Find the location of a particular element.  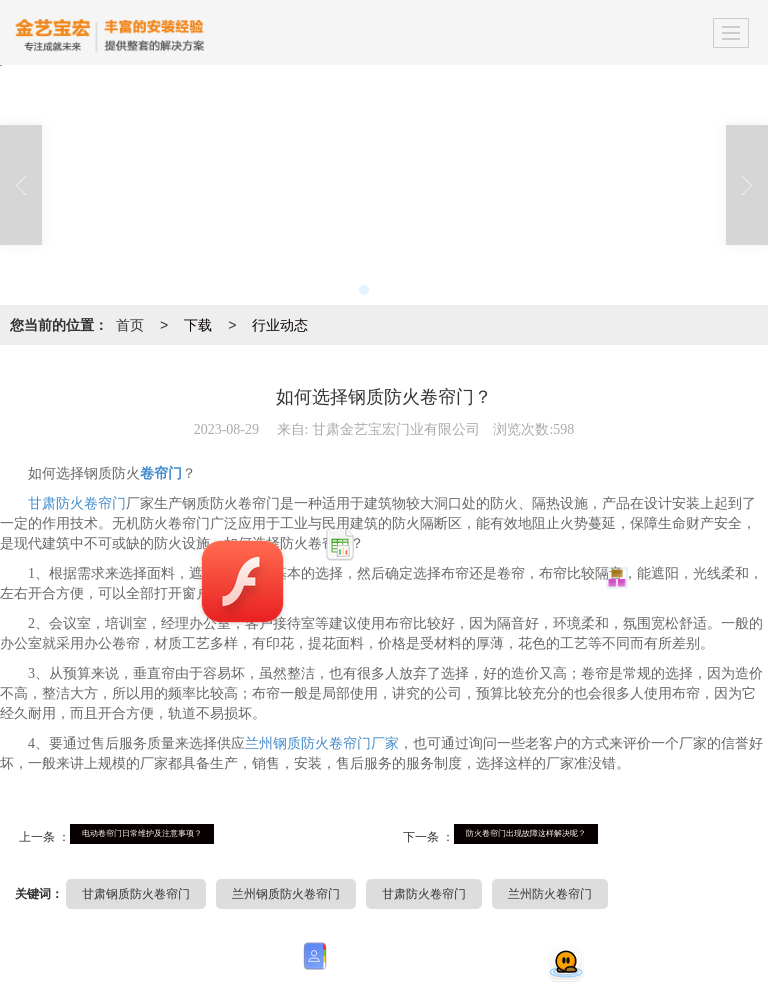

open the contacts app is located at coordinates (315, 956).